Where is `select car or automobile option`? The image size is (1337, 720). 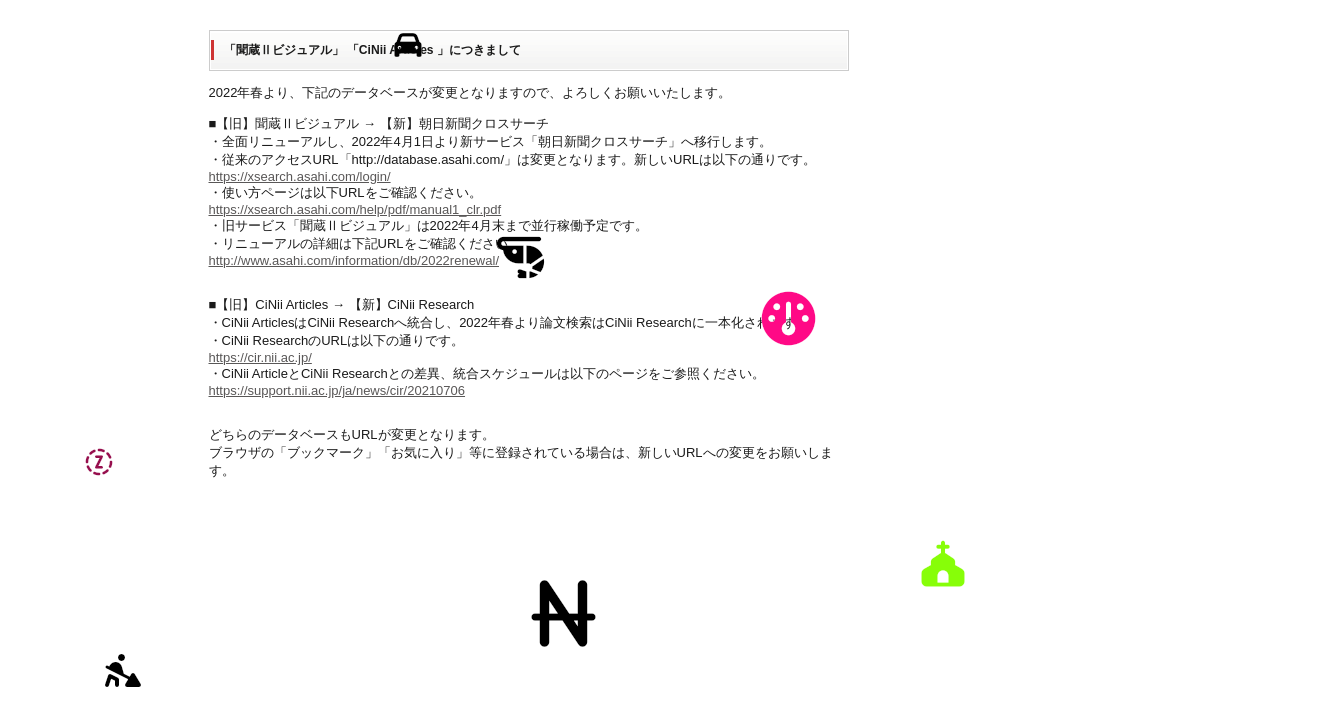
select car or automobile option is located at coordinates (408, 45).